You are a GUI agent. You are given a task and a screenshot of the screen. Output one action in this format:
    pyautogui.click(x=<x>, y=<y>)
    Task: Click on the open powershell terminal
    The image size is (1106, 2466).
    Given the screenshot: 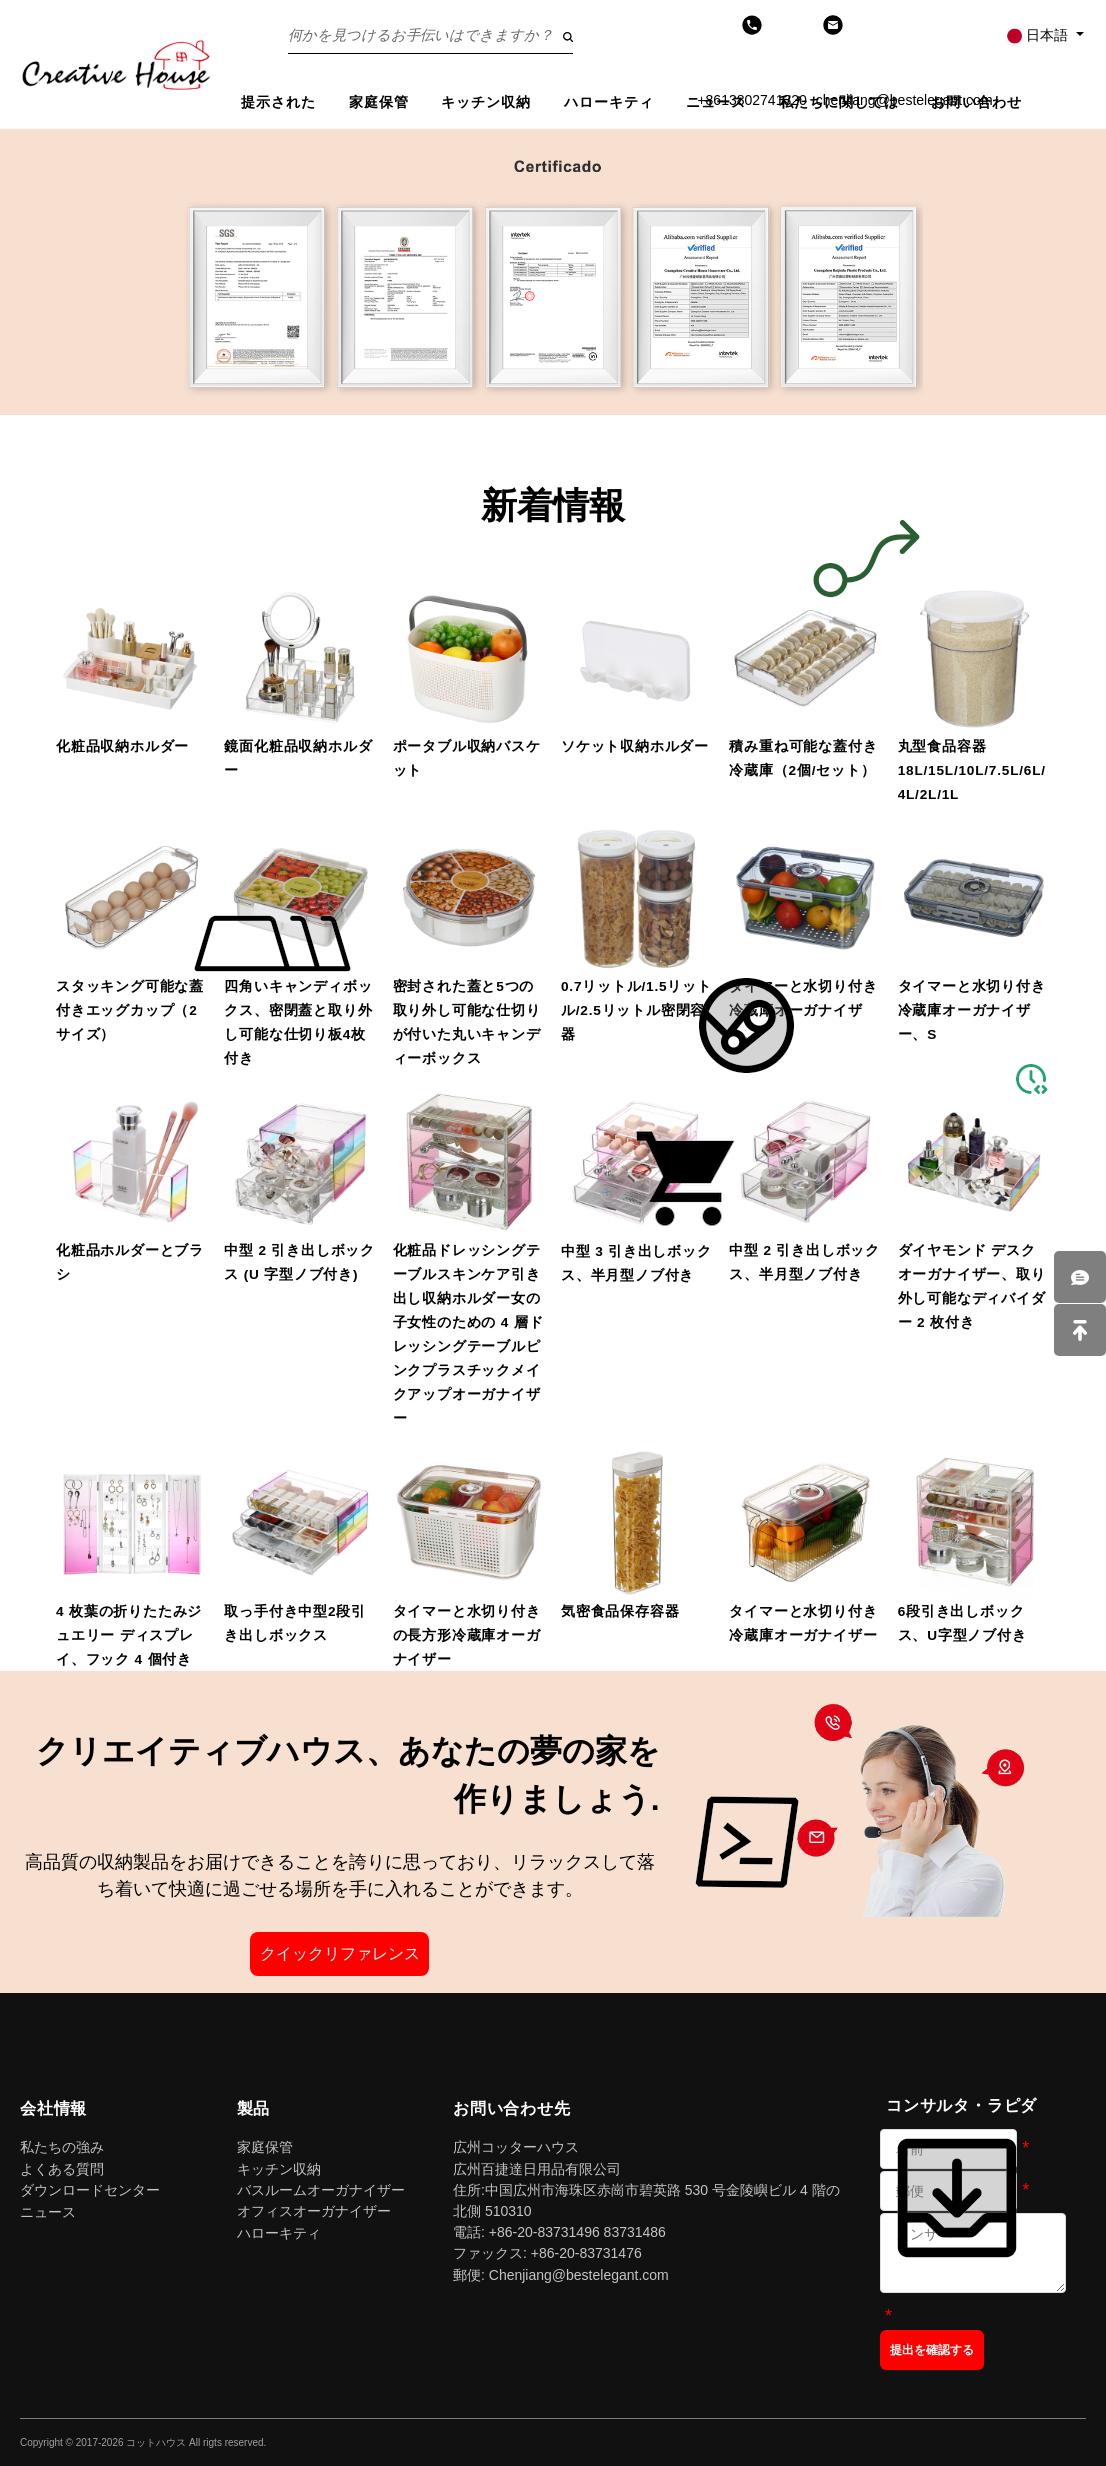 What is the action you would take?
    pyautogui.click(x=747, y=1842)
    